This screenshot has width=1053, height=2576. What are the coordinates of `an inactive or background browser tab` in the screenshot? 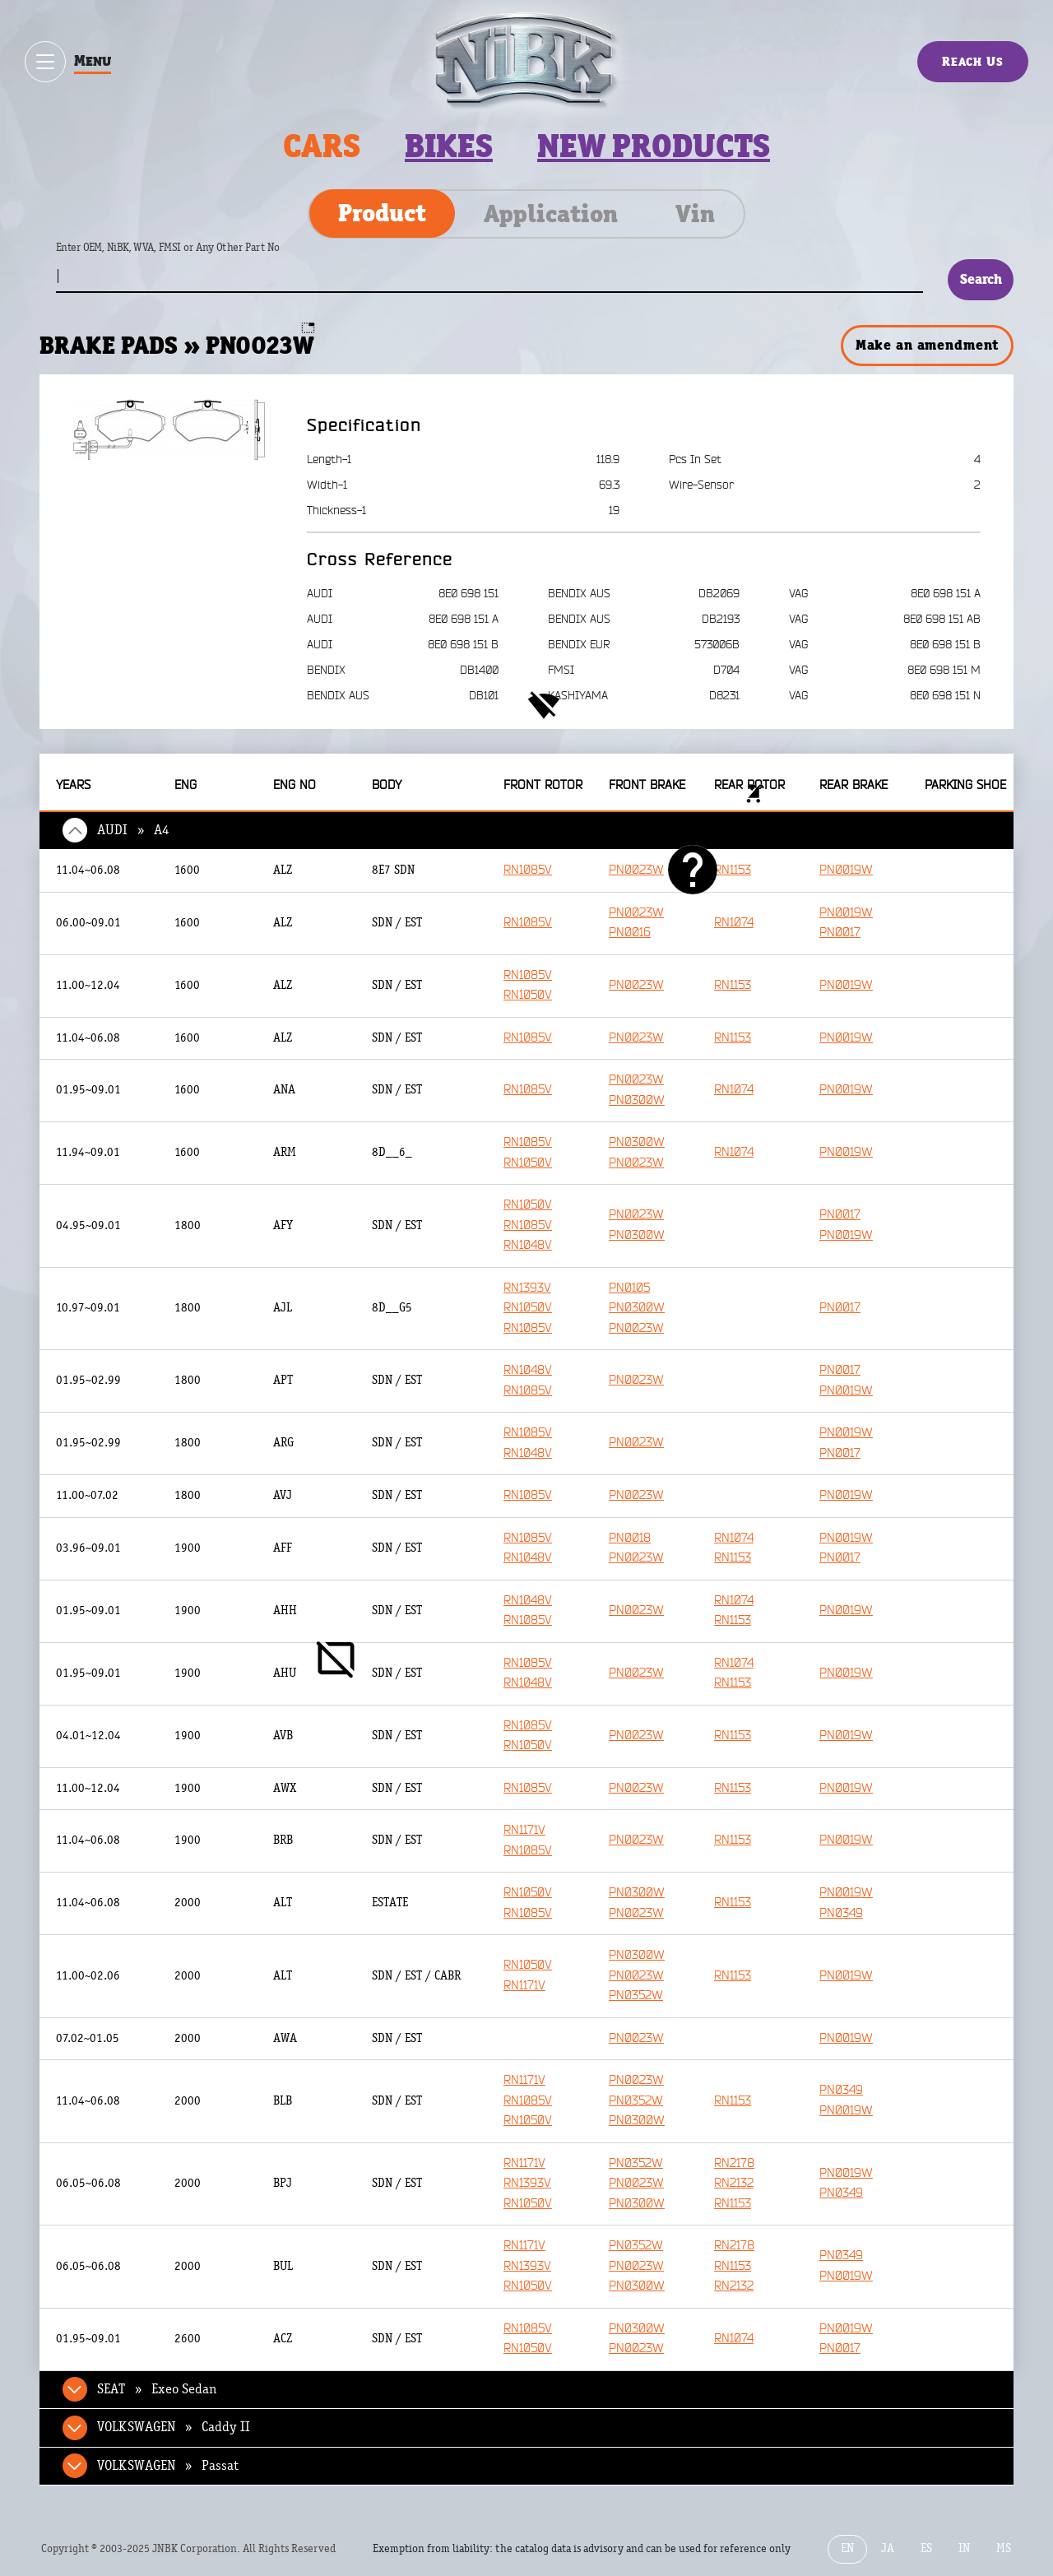 It's located at (308, 327).